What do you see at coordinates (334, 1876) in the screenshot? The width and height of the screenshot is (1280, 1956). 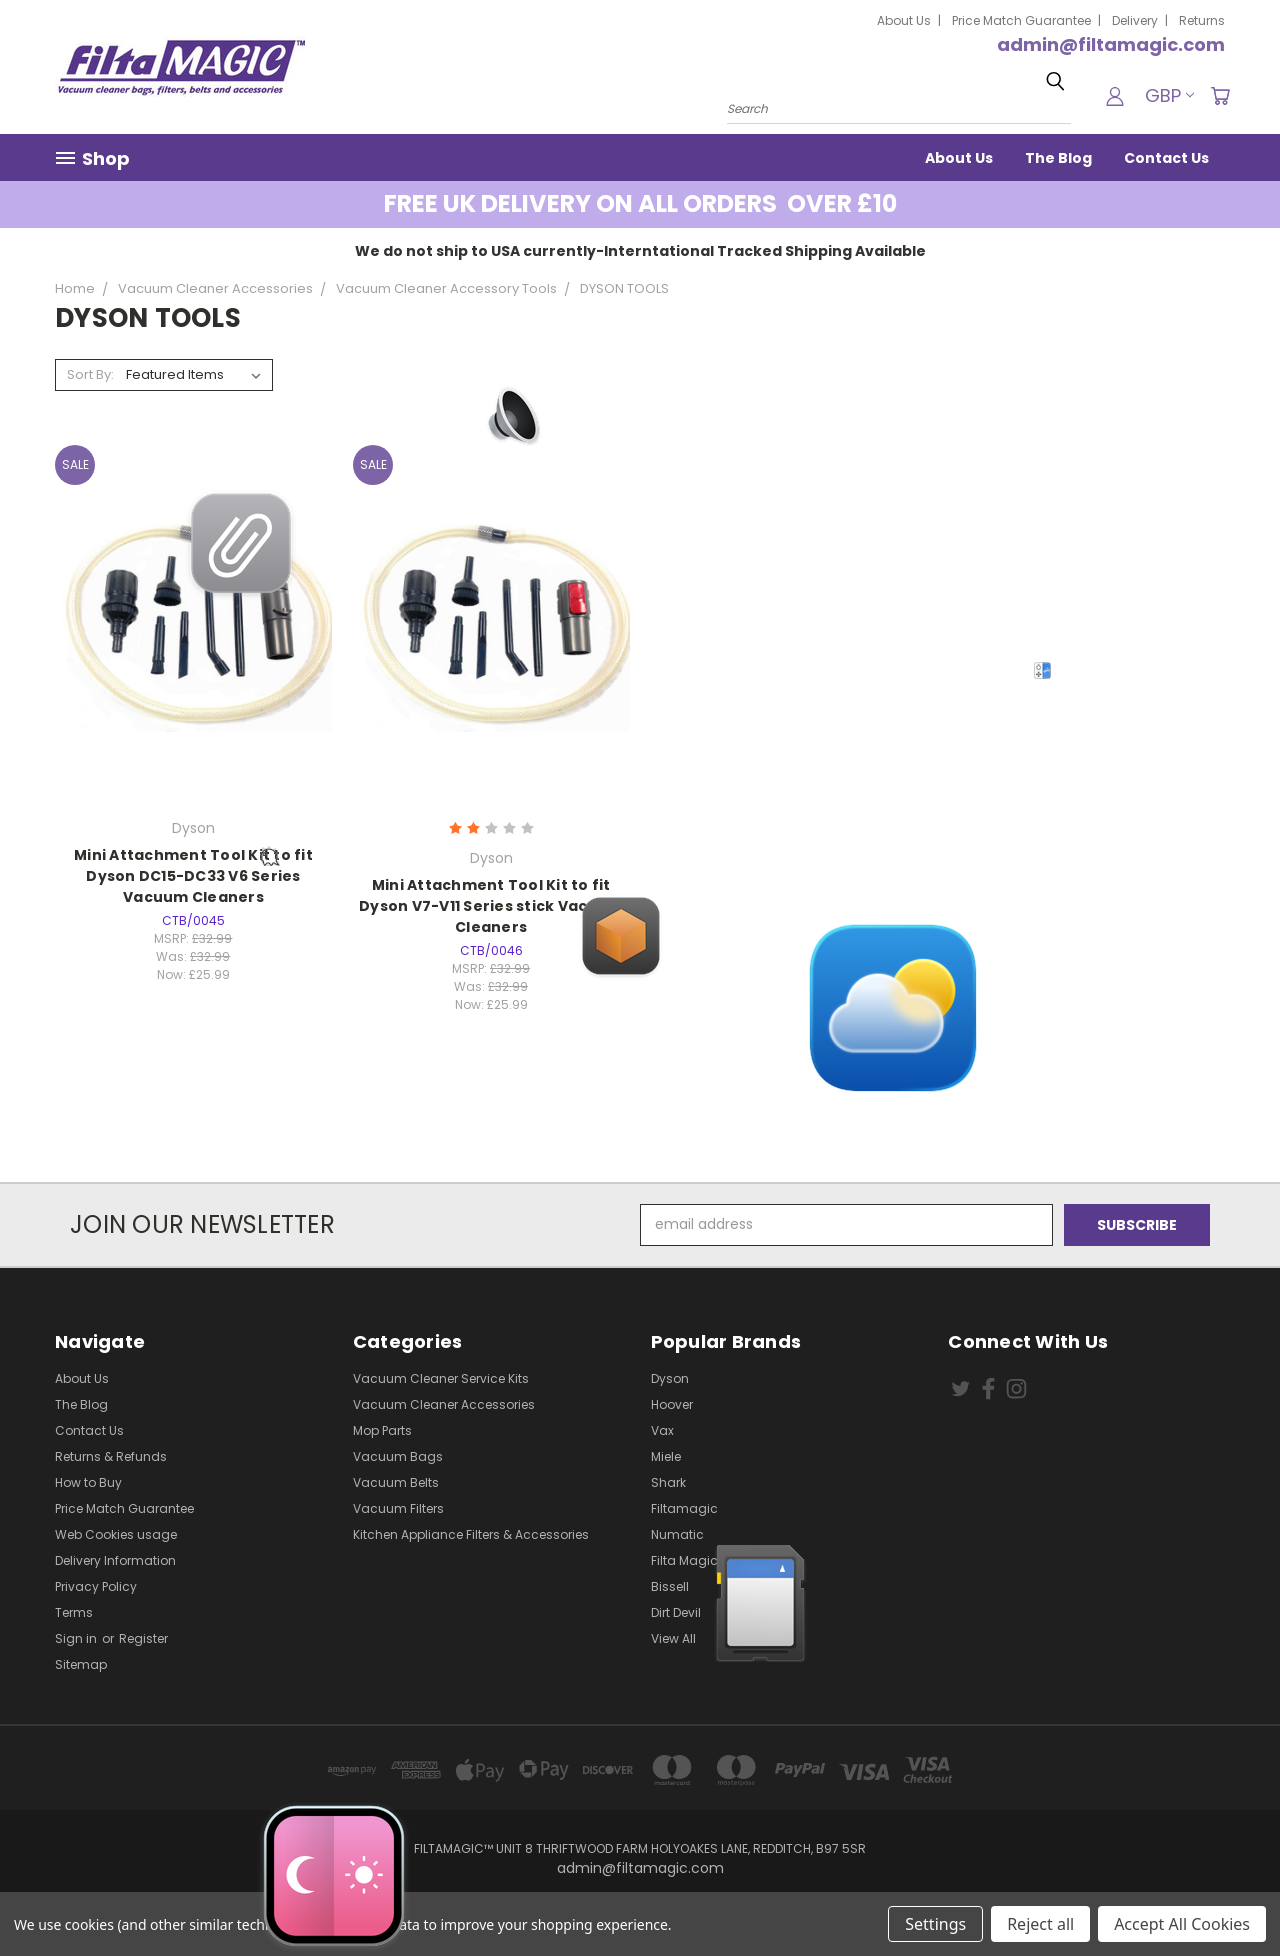 I see `open dynamic wallpaper editor app` at bounding box center [334, 1876].